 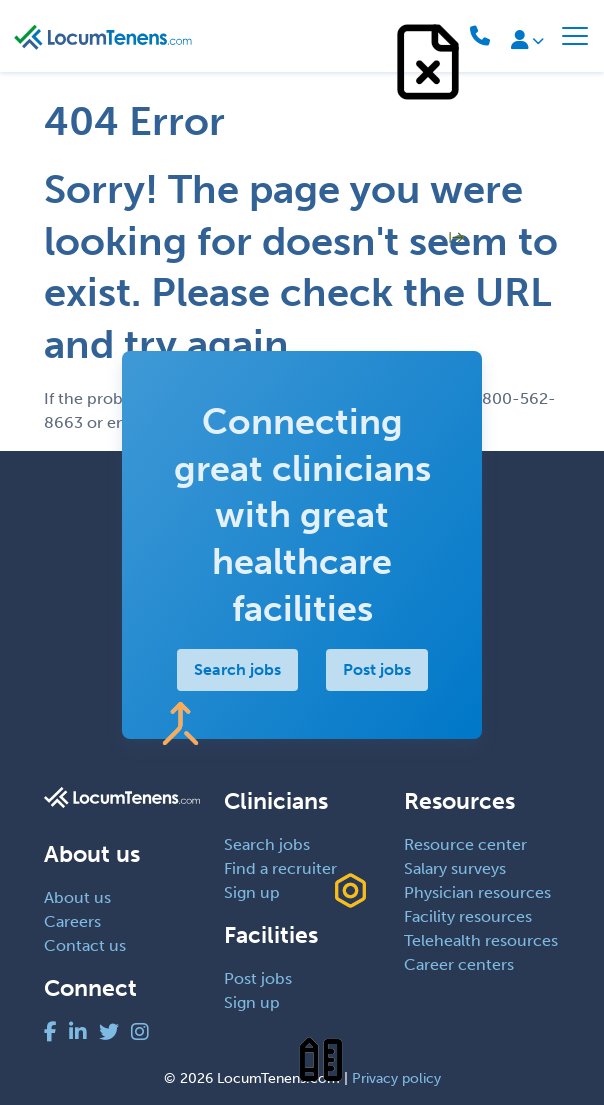 What do you see at coordinates (428, 62) in the screenshot?
I see `delete or remove a file` at bounding box center [428, 62].